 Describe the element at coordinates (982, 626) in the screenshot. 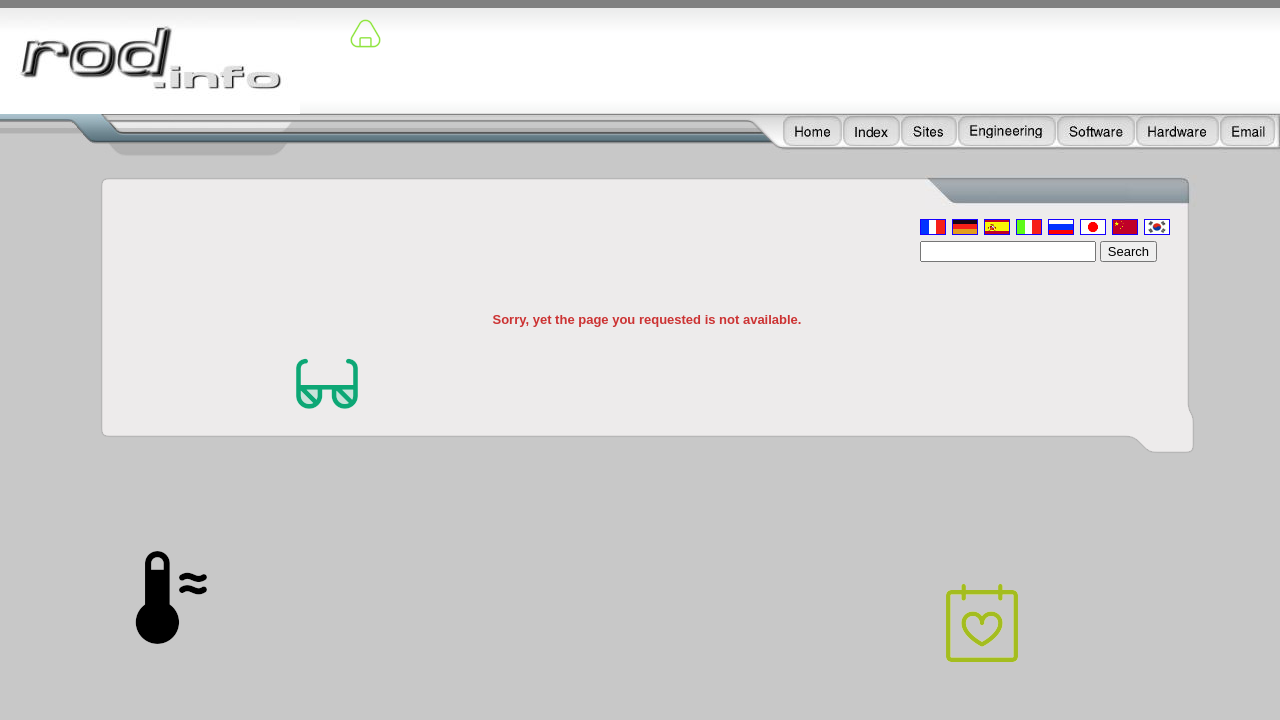

I see `view favorite or loved events` at that location.